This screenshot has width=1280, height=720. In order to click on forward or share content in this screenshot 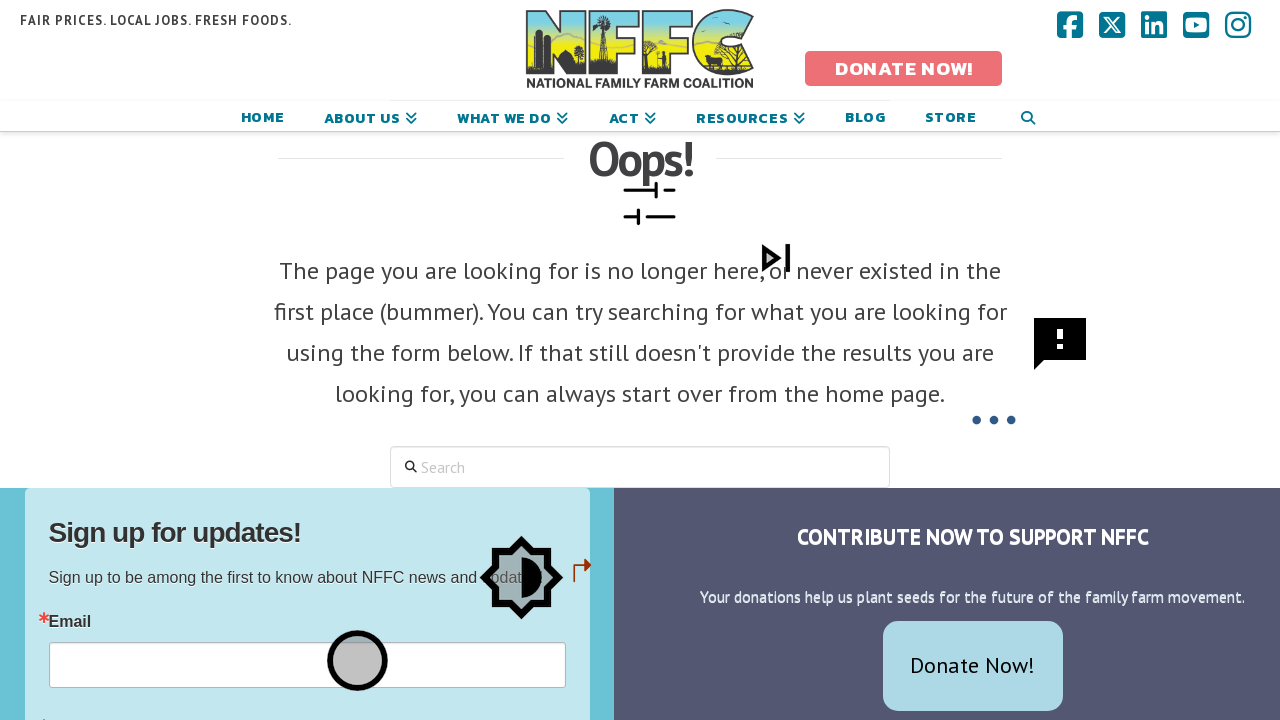, I will do `click(580, 570)`.